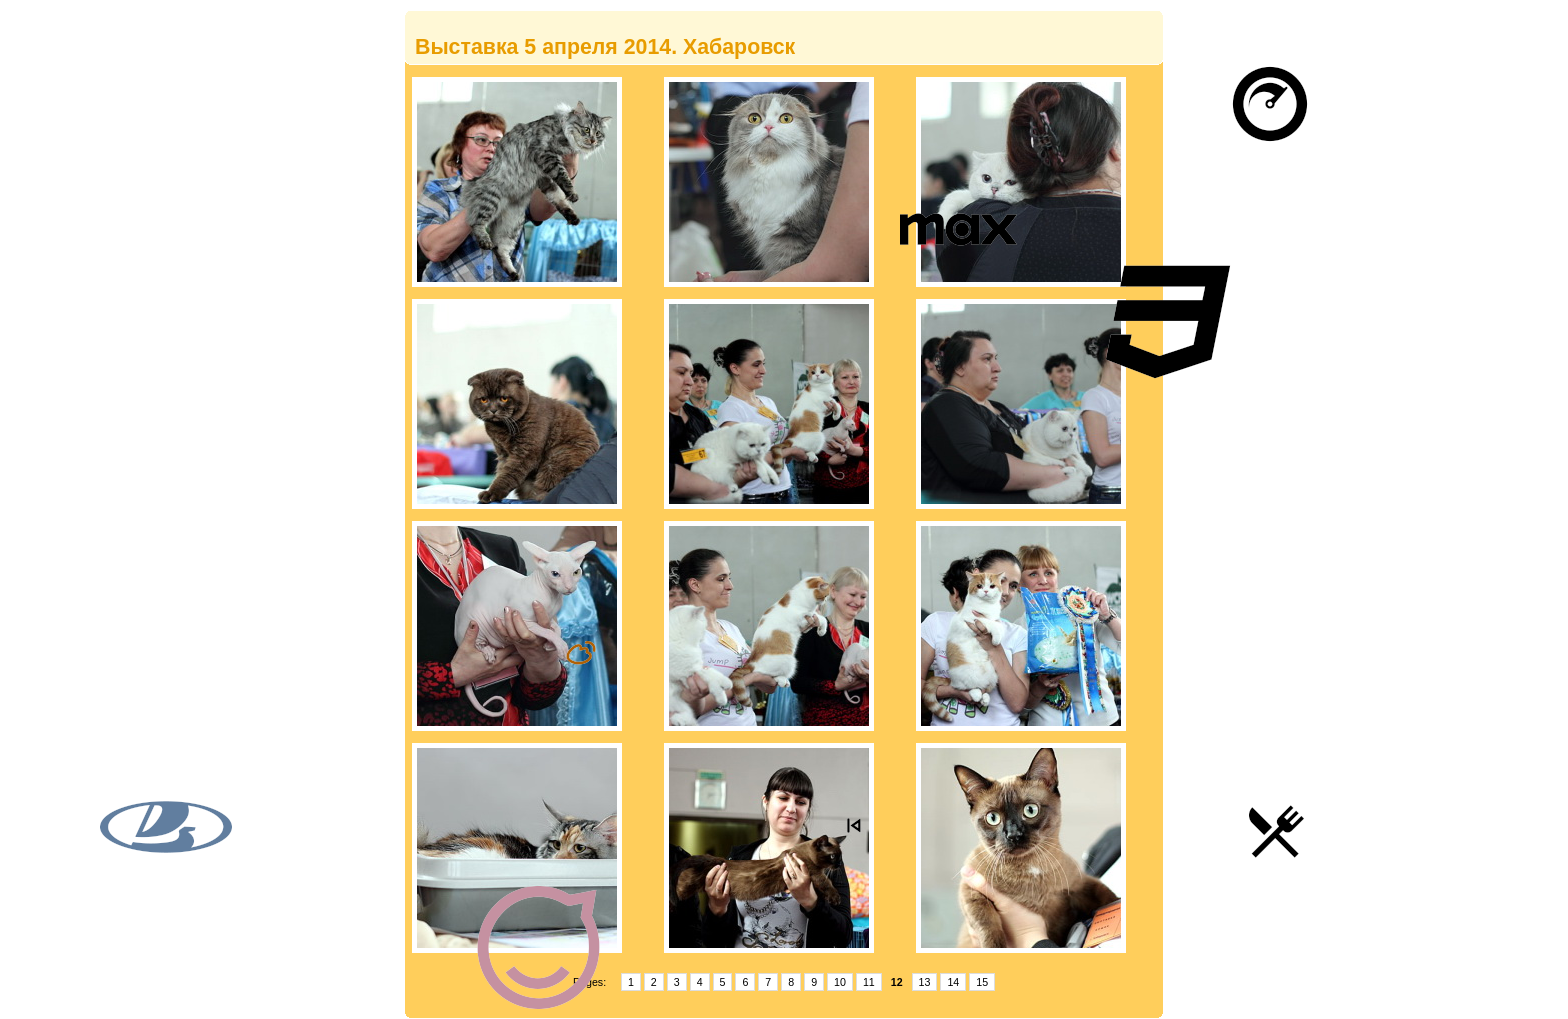  What do you see at coordinates (166, 827) in the screenshot?
I see `Lada automotive brand logo` at bounding box center [166, 827].